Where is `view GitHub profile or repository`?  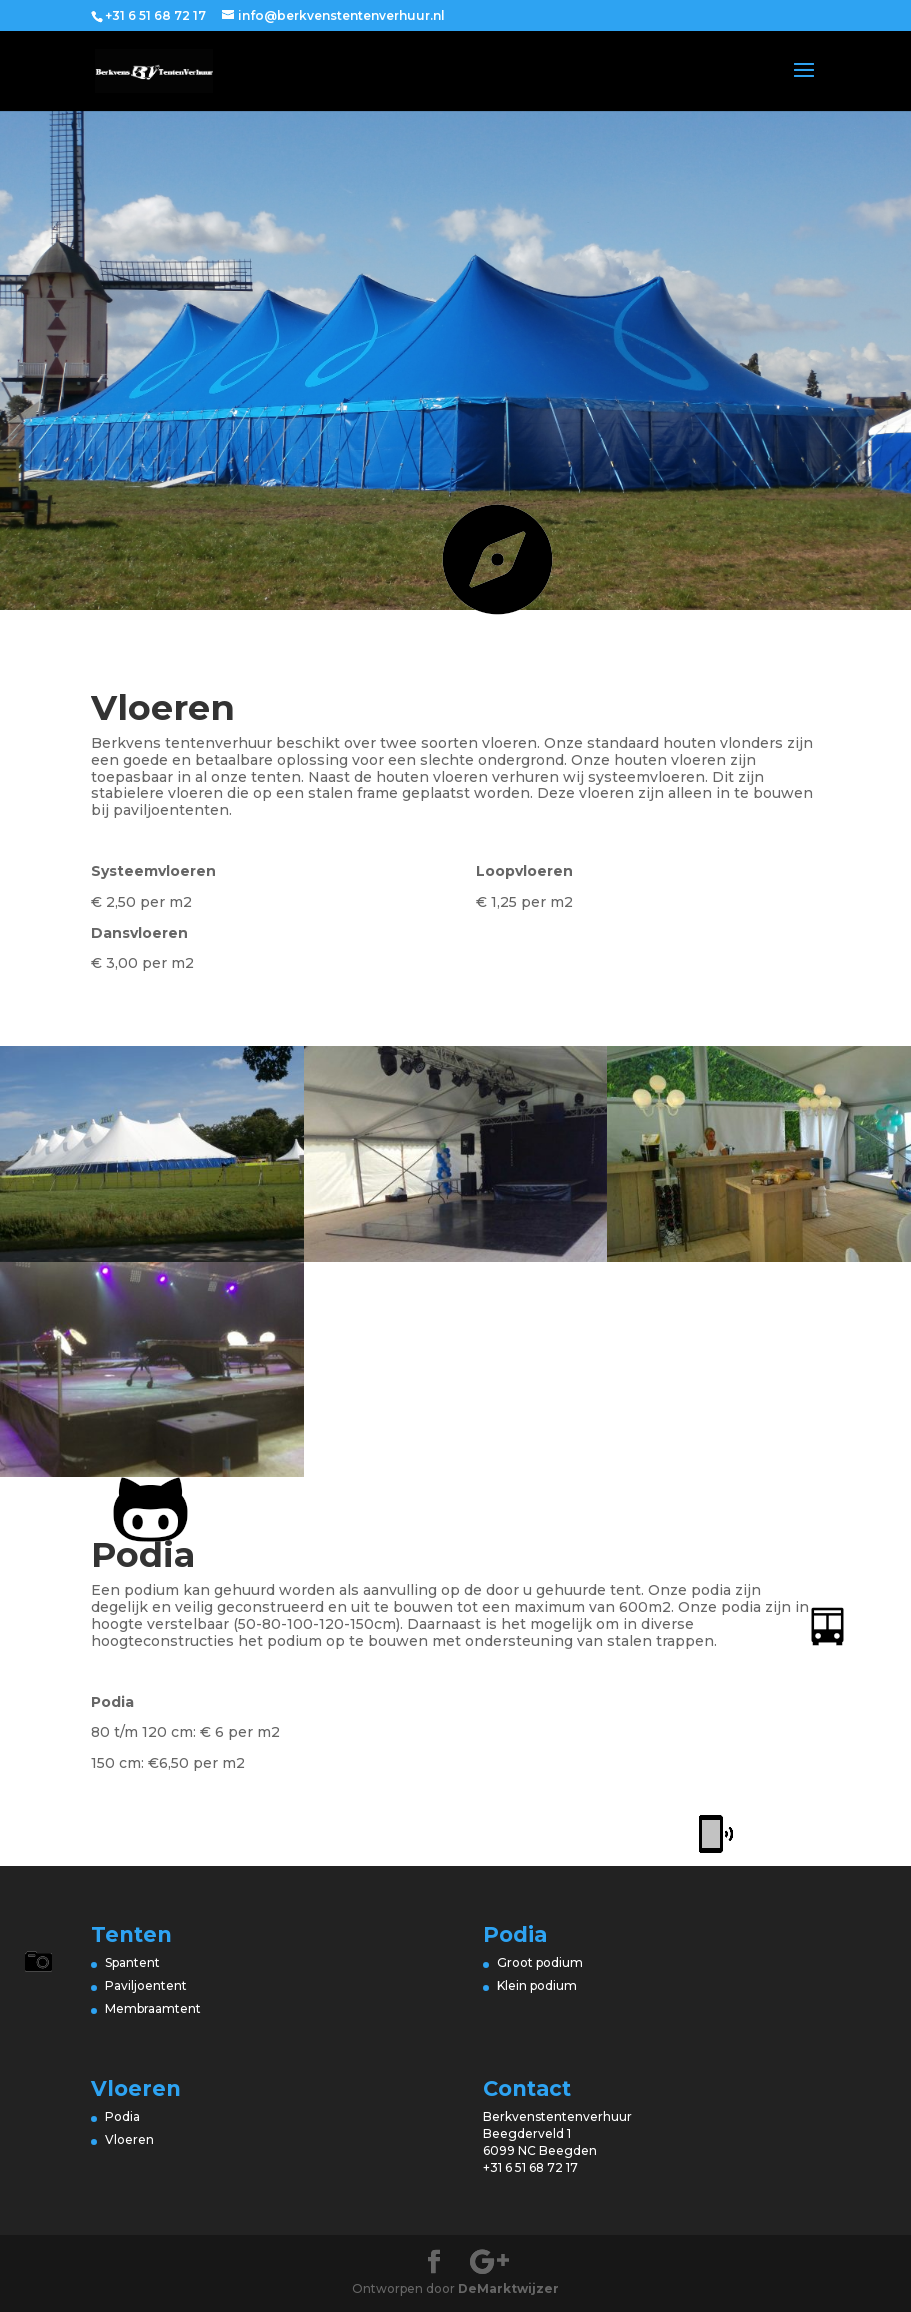 view GitHub profile or repository is located at coordinates (150, 1509).